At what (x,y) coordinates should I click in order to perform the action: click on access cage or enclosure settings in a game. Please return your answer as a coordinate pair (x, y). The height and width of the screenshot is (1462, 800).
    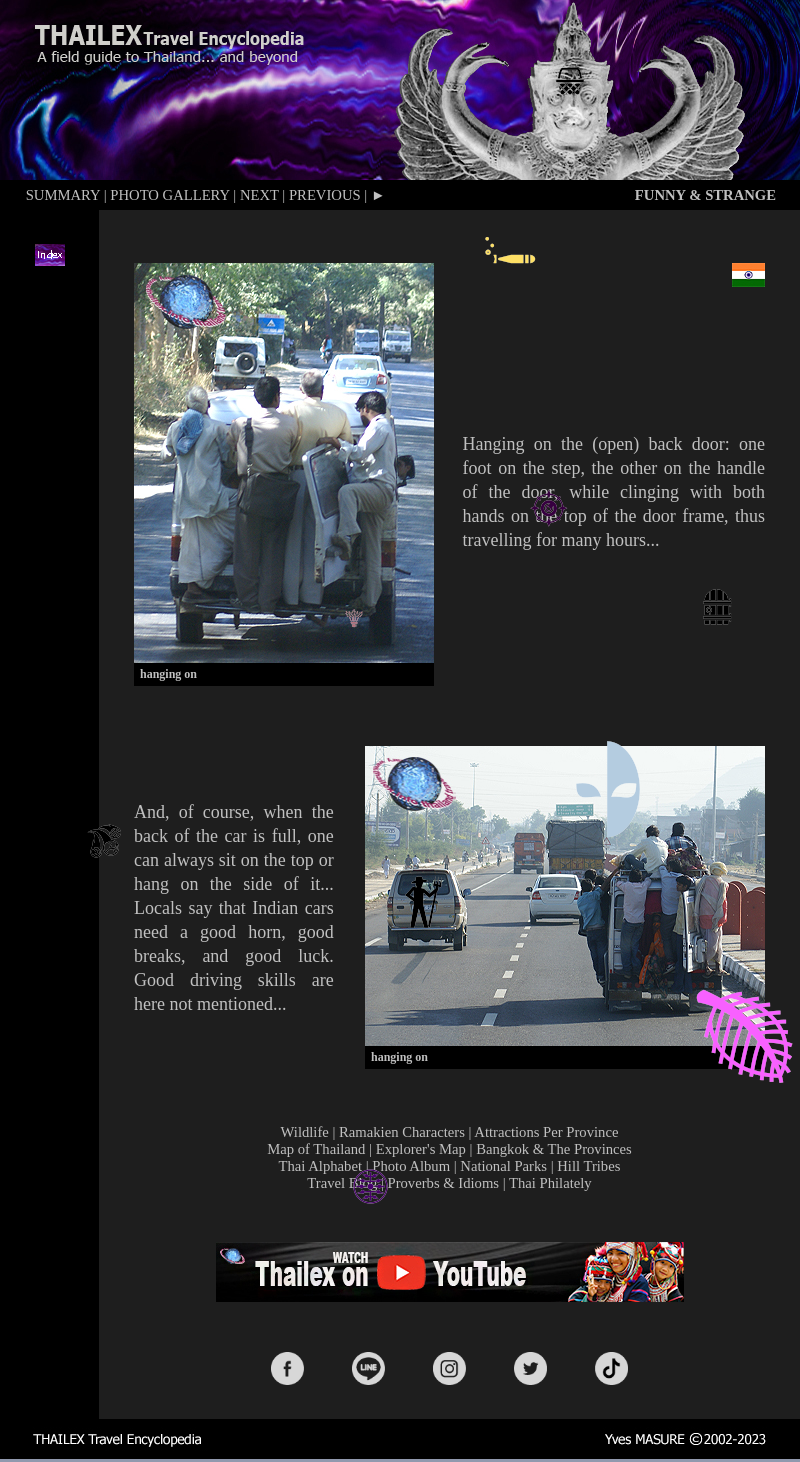
    Looking at the image, I should click on (370, 1186).